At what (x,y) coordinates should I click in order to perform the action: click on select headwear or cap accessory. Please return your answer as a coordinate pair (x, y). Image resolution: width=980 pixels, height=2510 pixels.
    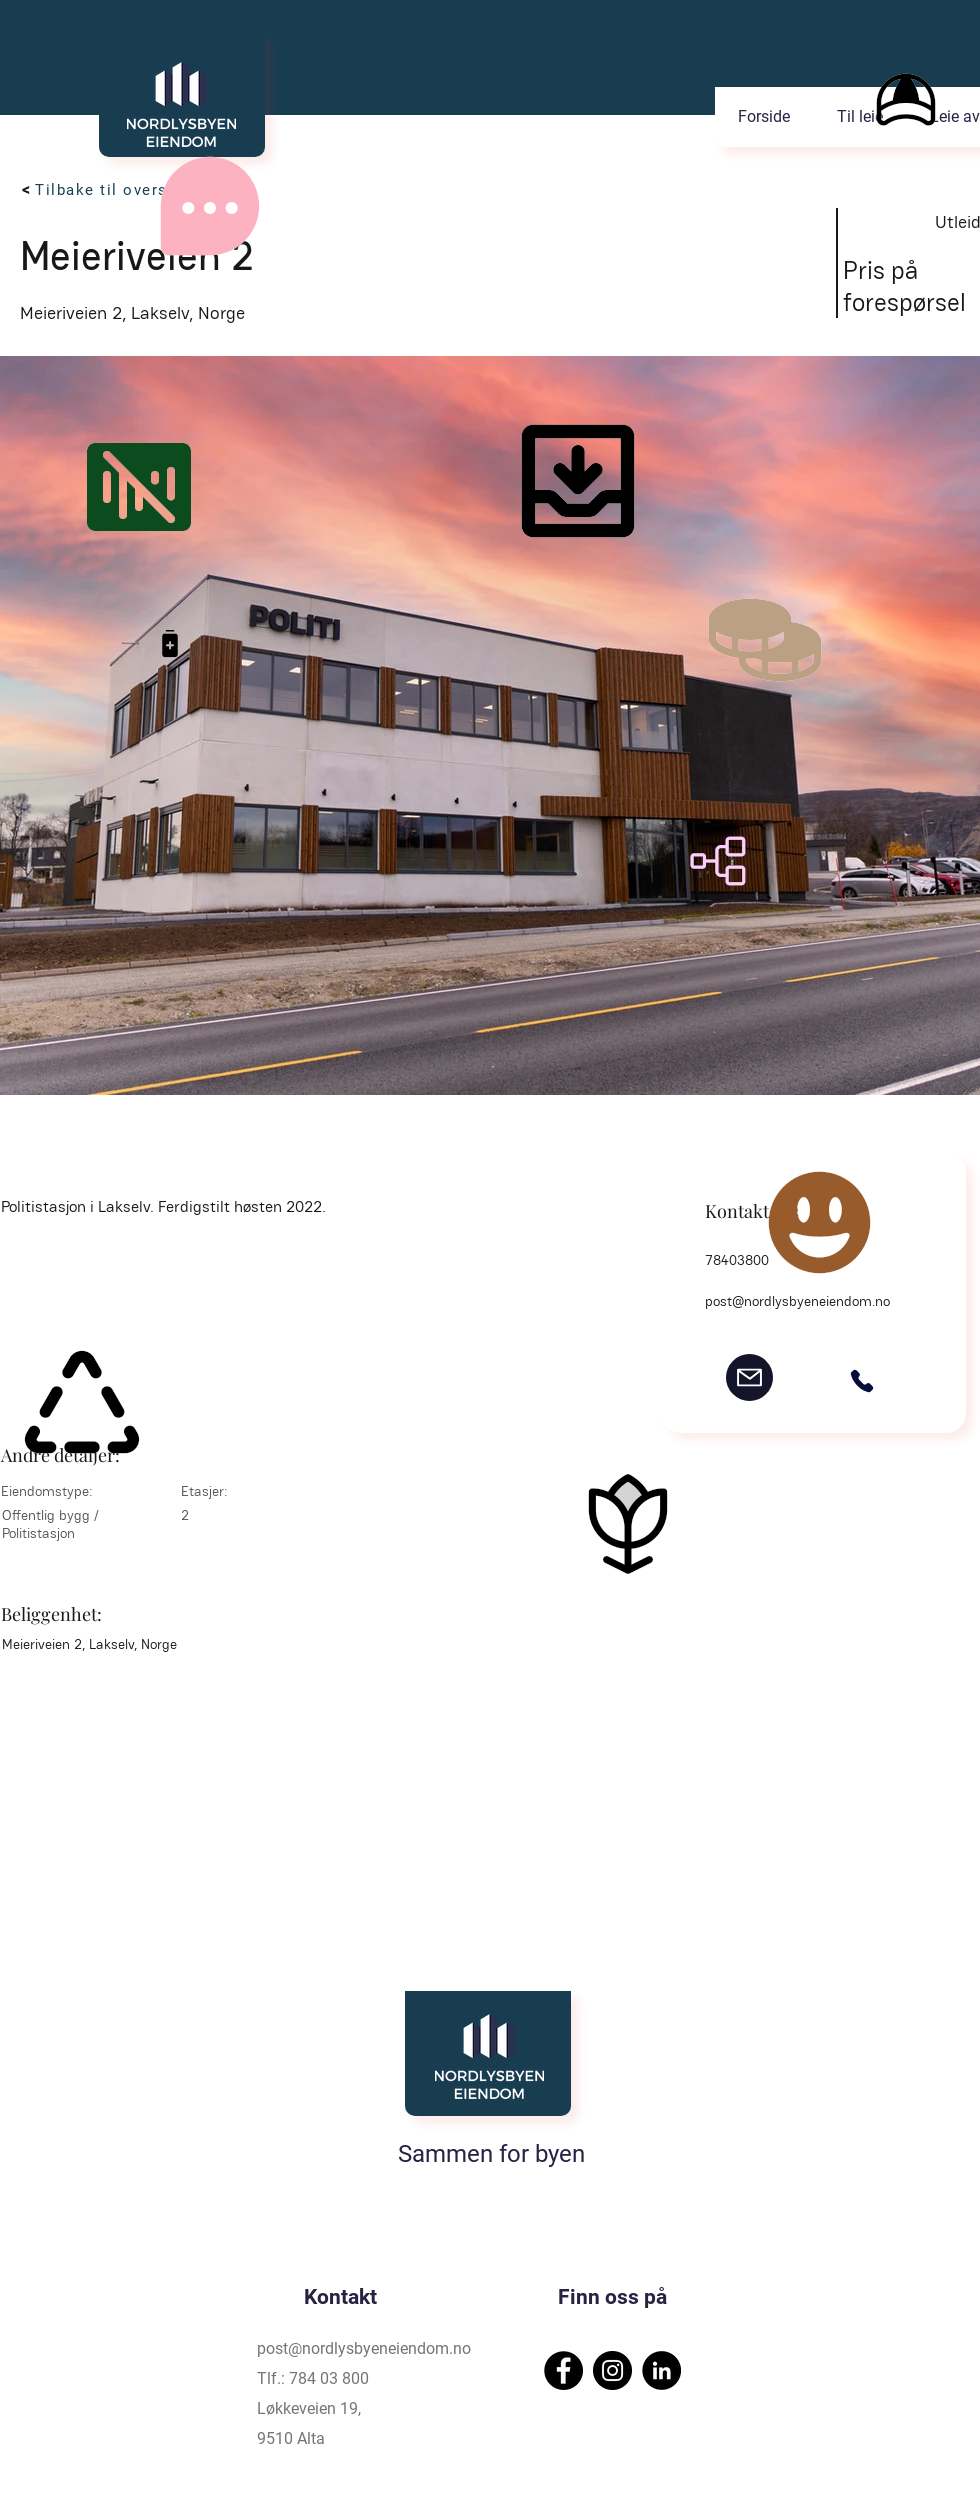
    Looking at the image, I should click on (906, 103).